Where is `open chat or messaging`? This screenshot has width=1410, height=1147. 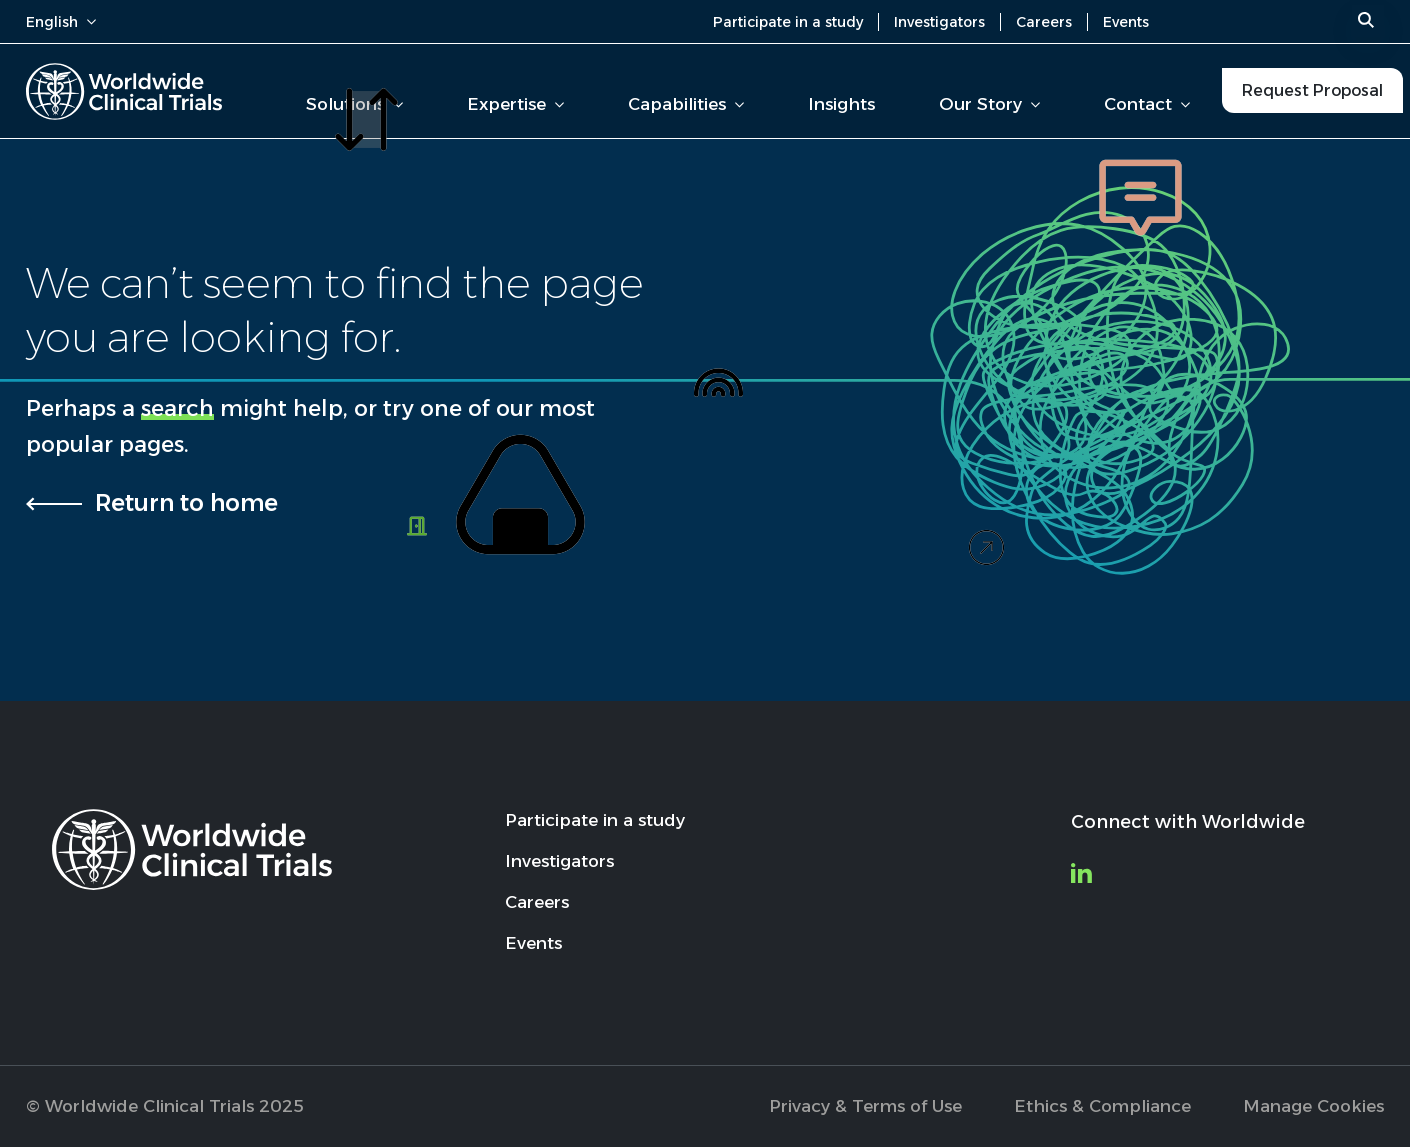
open chat or messaging is located at coordinates (1140, 194).